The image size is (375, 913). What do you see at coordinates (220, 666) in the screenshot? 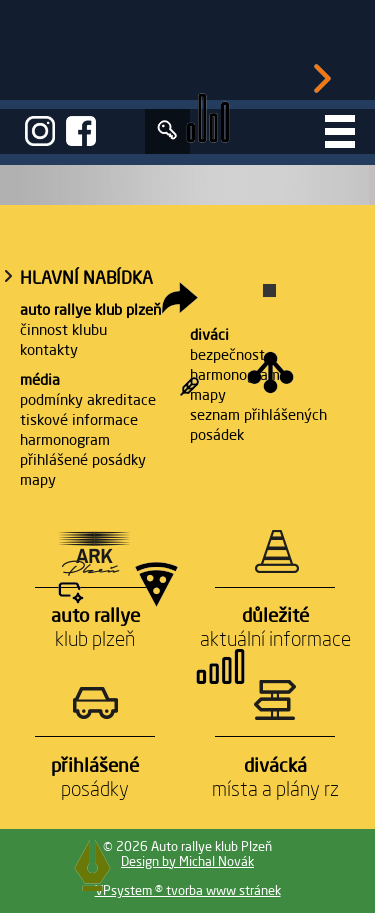
I see `indicates cellular network signal strength` at bounding box center [220, 666].